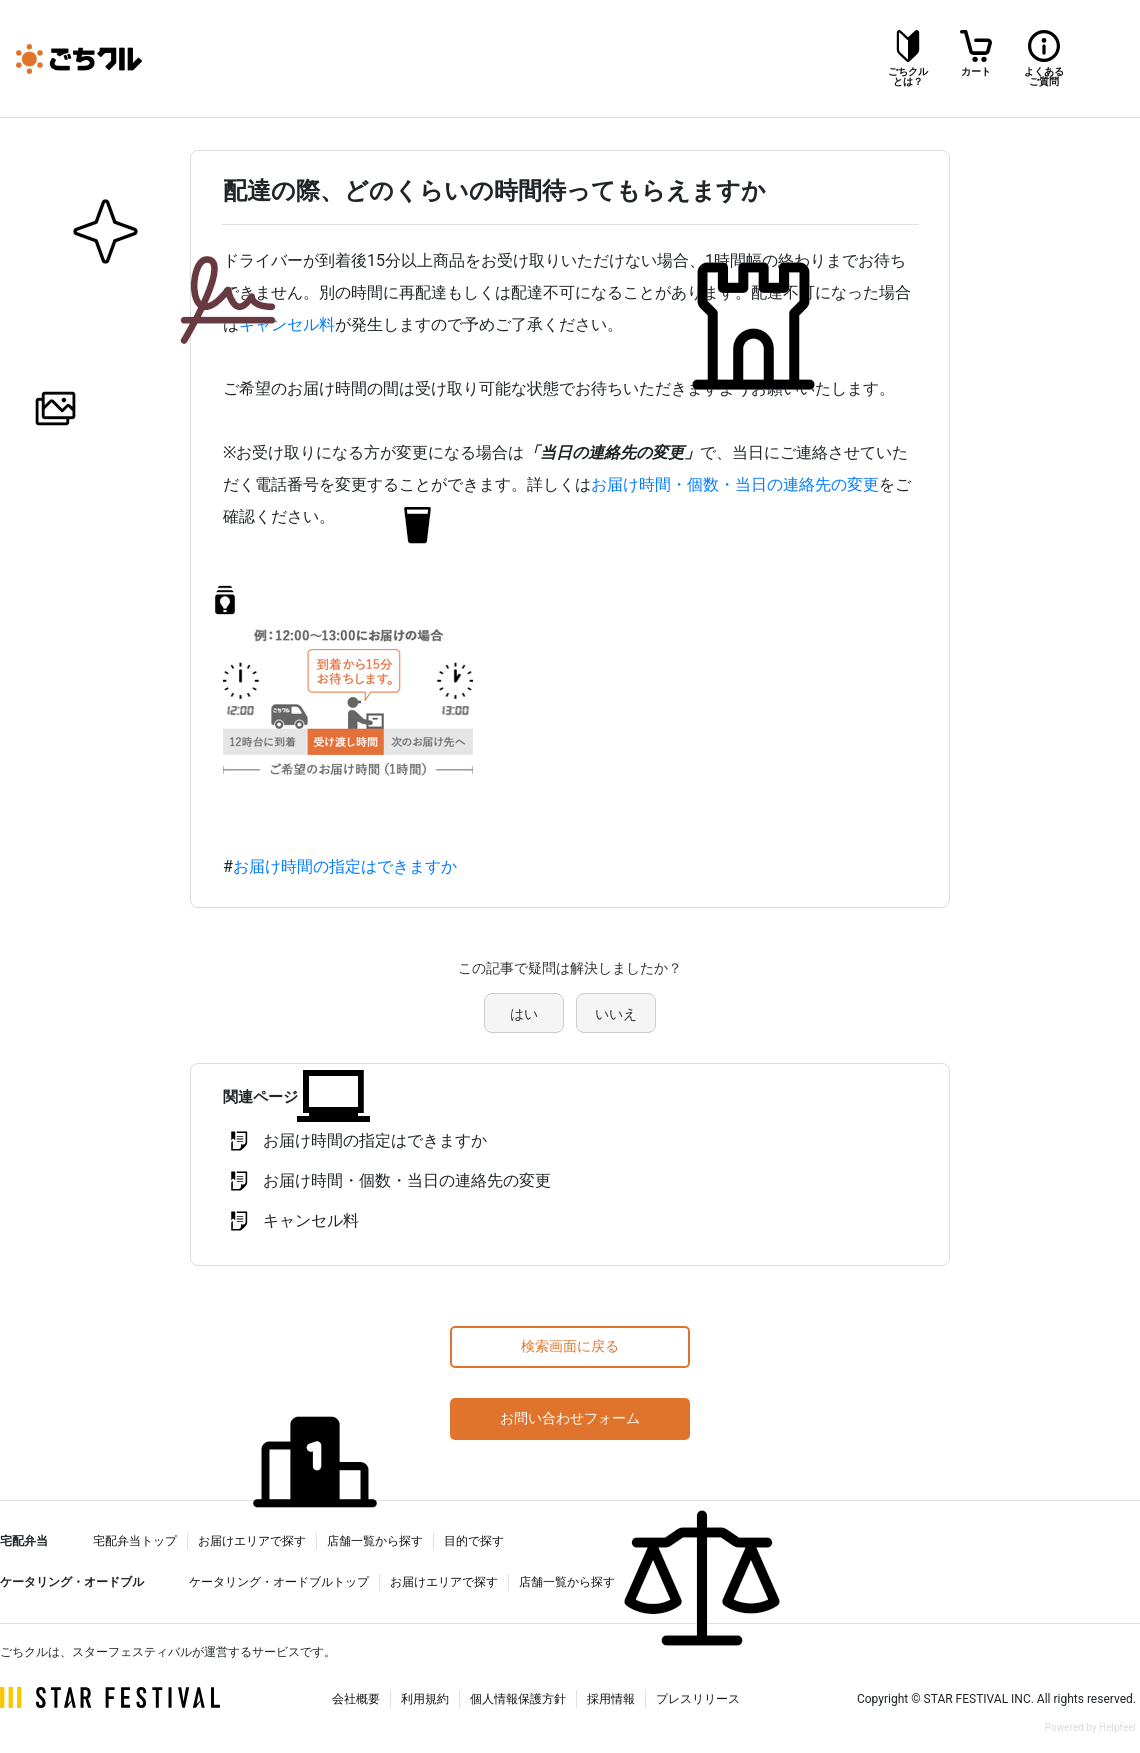 The image size is (1140, 1753). What do you see at coordinates (333, 1097) in the screenshot?
I see `open windows laptop settings` at bounding box center [333, 1097].